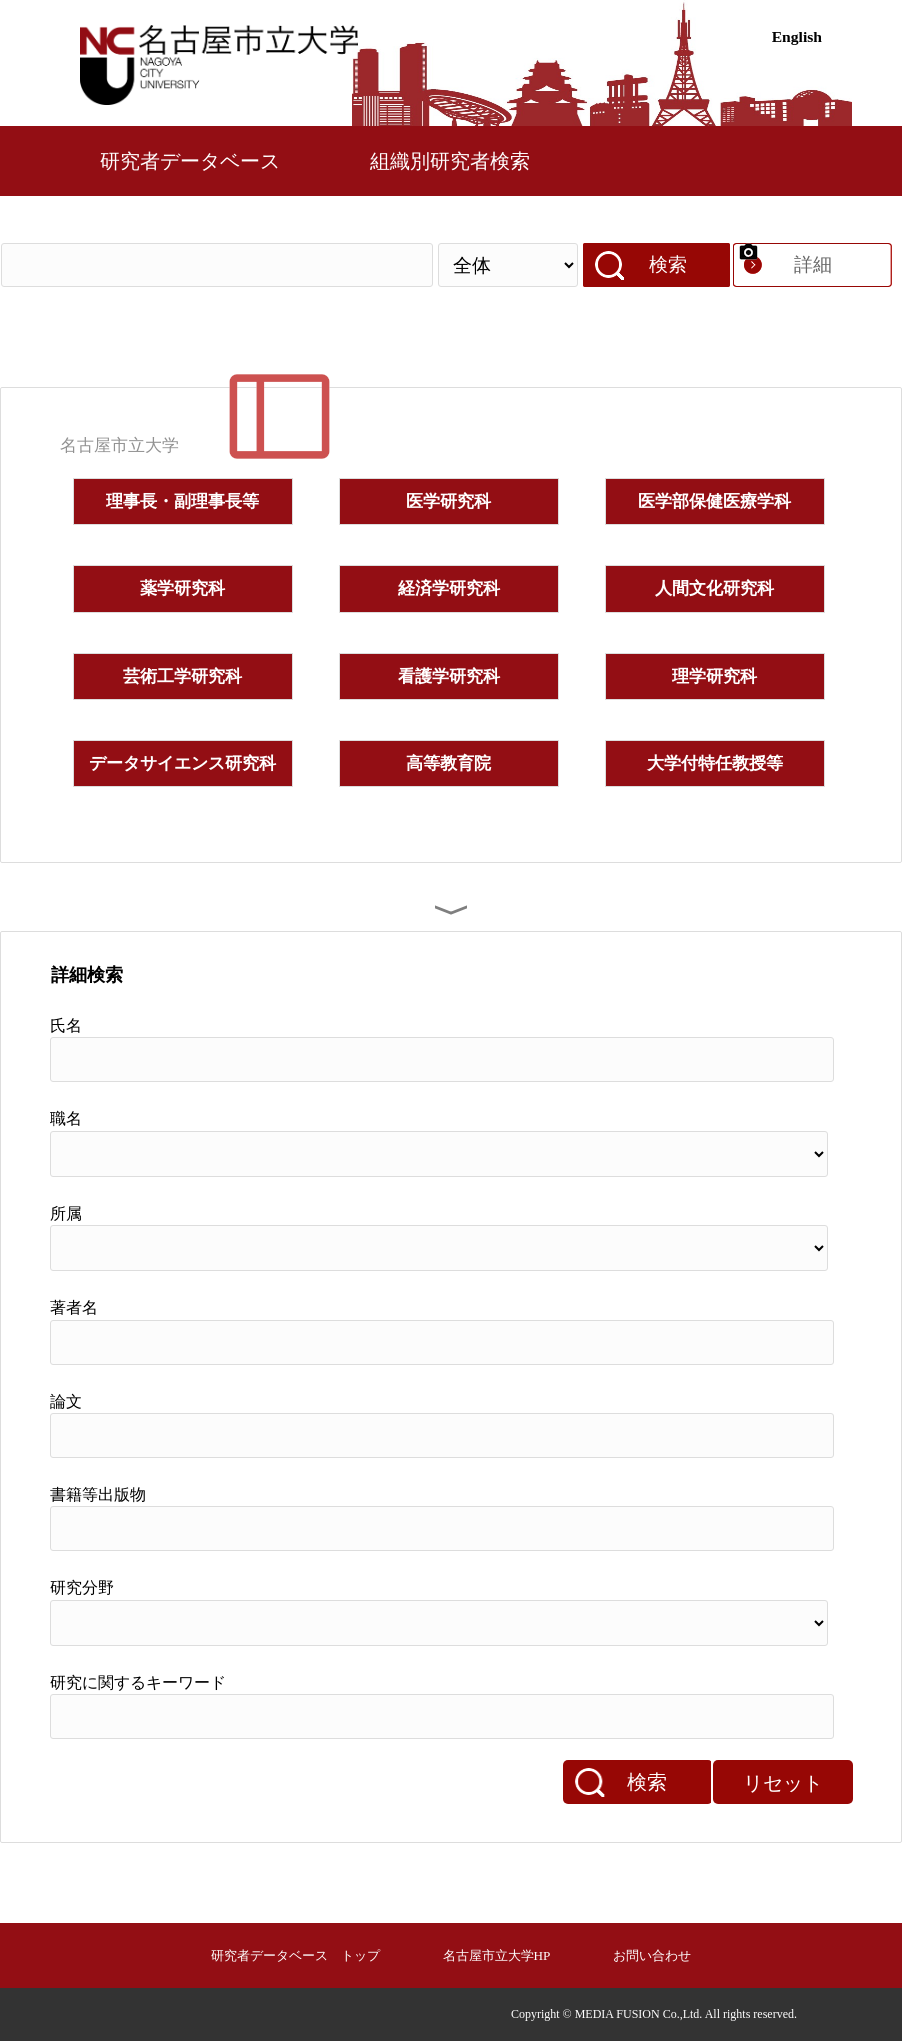 This screenshot has height=2041, width=902. Describe the element at coordinates (279, 416) in the screenshot. I see `toggle the sidebar panel` at that location.